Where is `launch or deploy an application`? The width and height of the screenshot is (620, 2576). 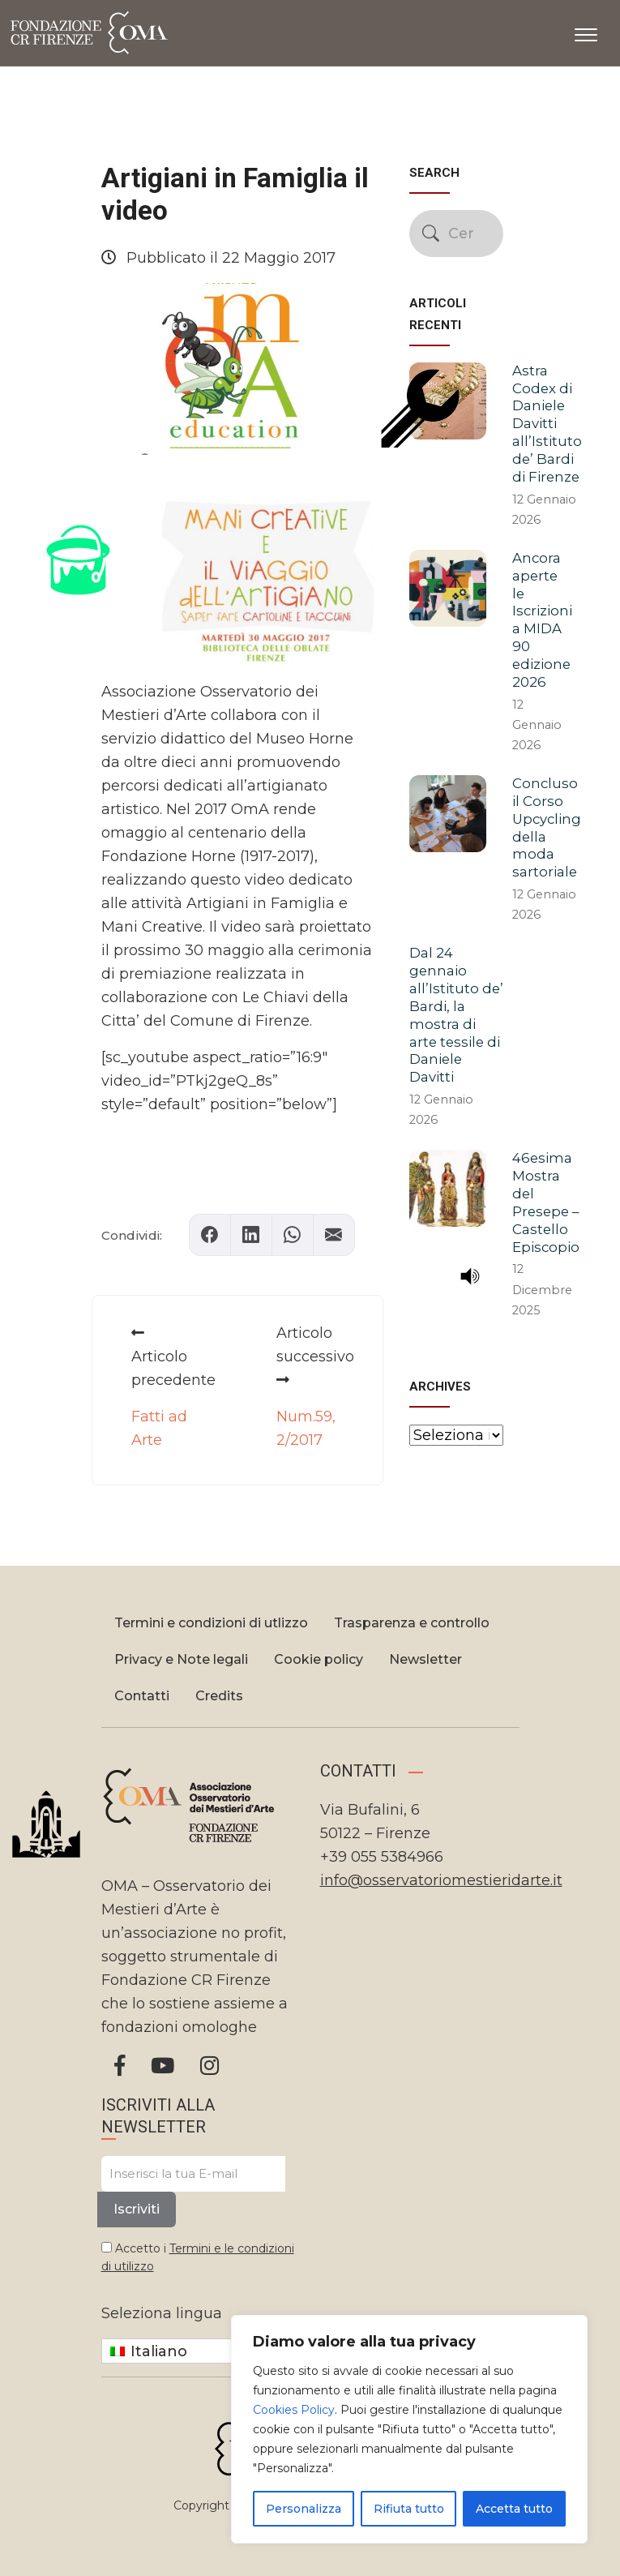
launch or deploy an application is located at coordinates (46, 1824).